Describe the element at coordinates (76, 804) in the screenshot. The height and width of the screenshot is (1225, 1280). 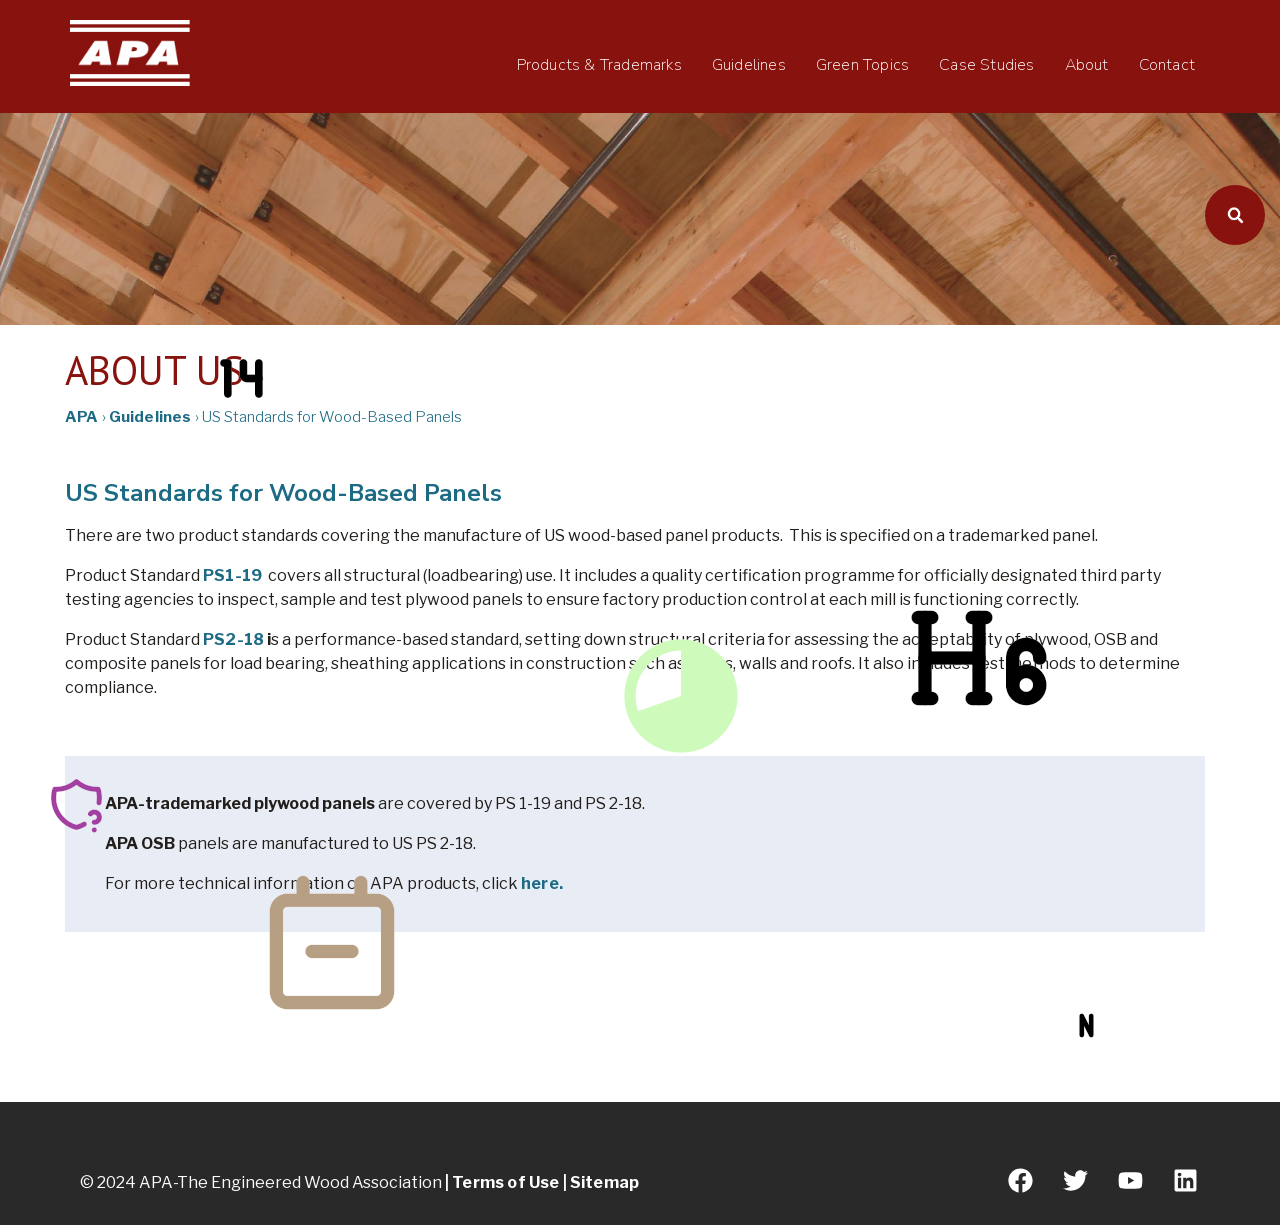
I see `access security help or FAQ` at that location.